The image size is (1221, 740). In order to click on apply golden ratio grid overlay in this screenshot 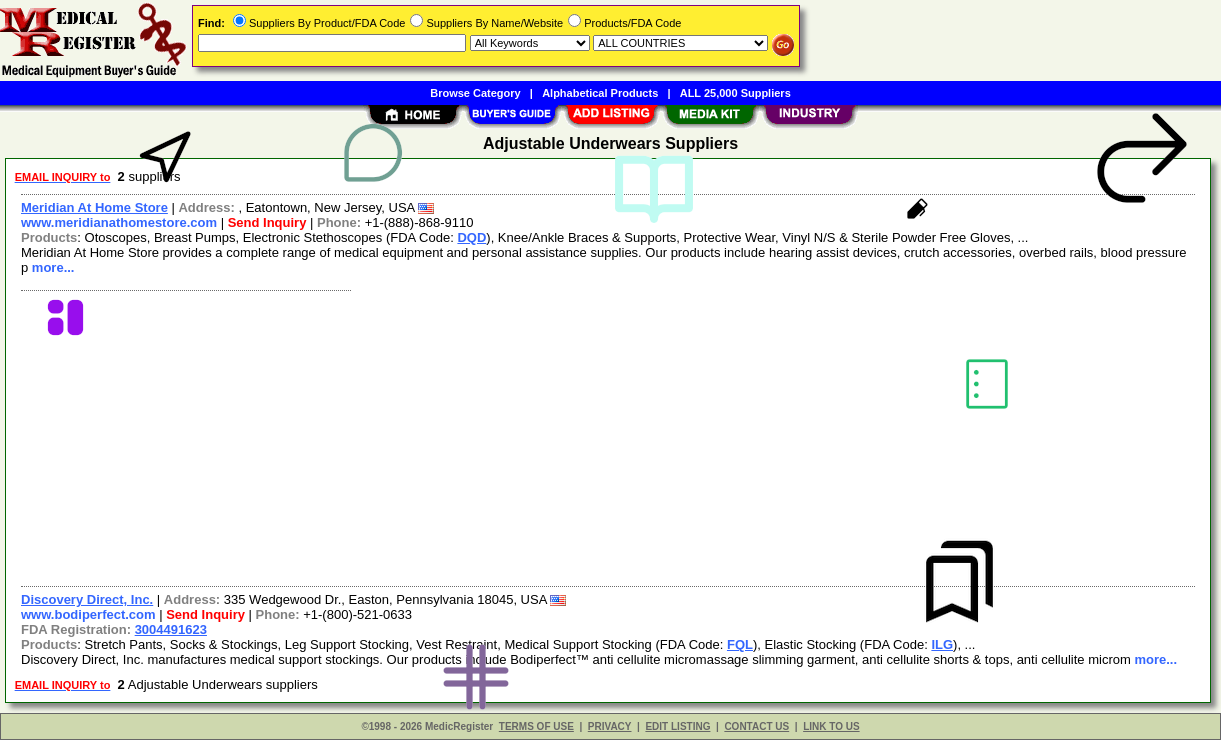, I will do `click(476, 677)`.